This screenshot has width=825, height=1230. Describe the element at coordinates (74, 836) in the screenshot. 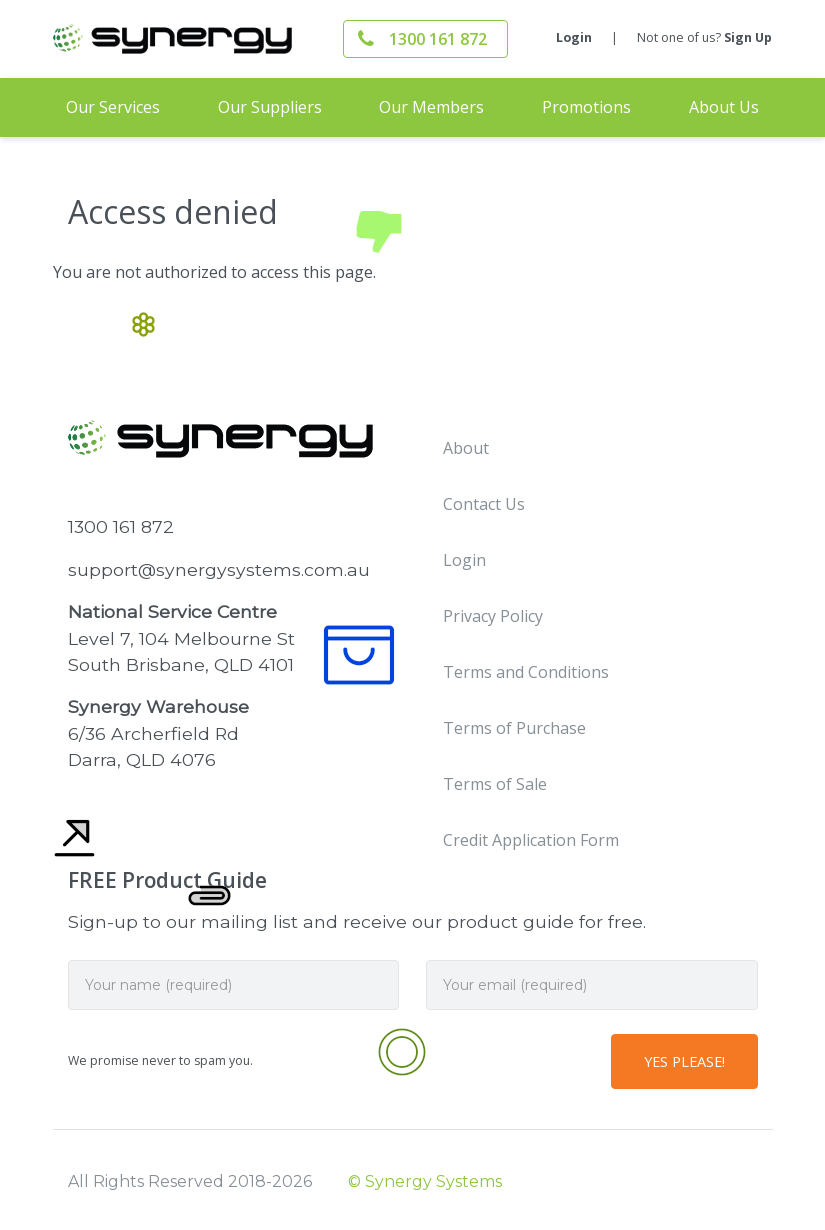

I see `open link in new window or tab` at that location.